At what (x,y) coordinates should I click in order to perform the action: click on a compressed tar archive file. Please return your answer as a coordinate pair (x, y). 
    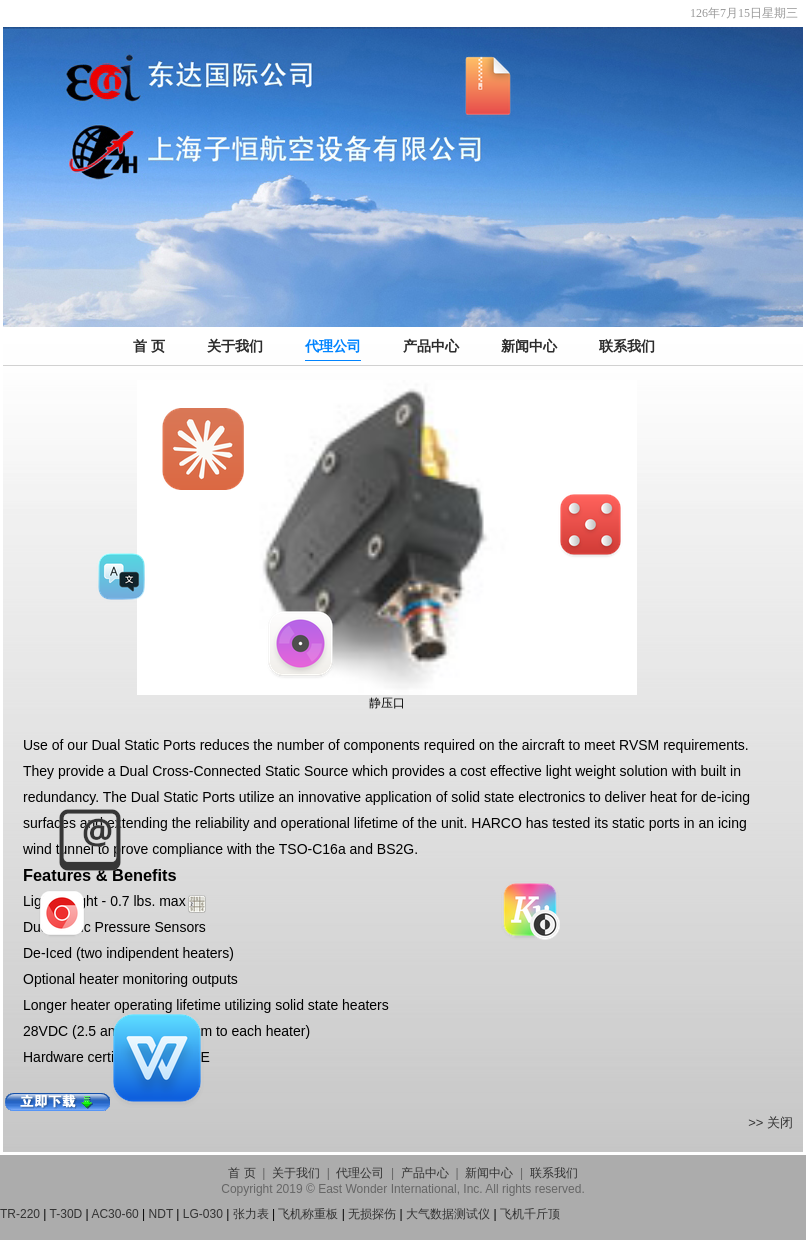
    Looking at the image, I should click on (488, 87).